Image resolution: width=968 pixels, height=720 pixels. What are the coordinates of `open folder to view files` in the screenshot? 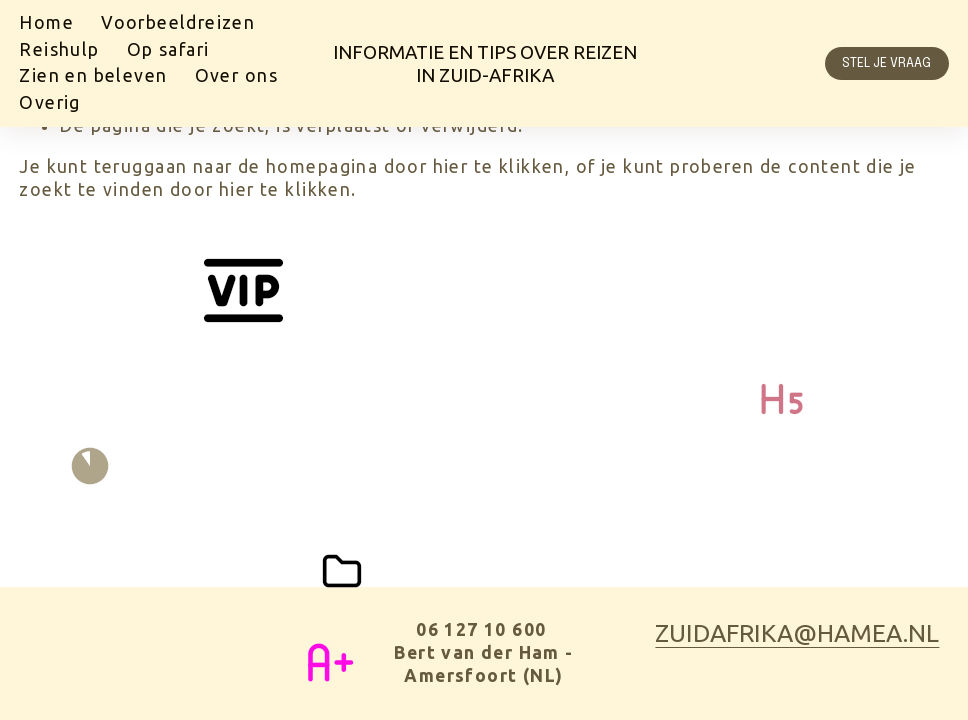 It's located at (342, 572).